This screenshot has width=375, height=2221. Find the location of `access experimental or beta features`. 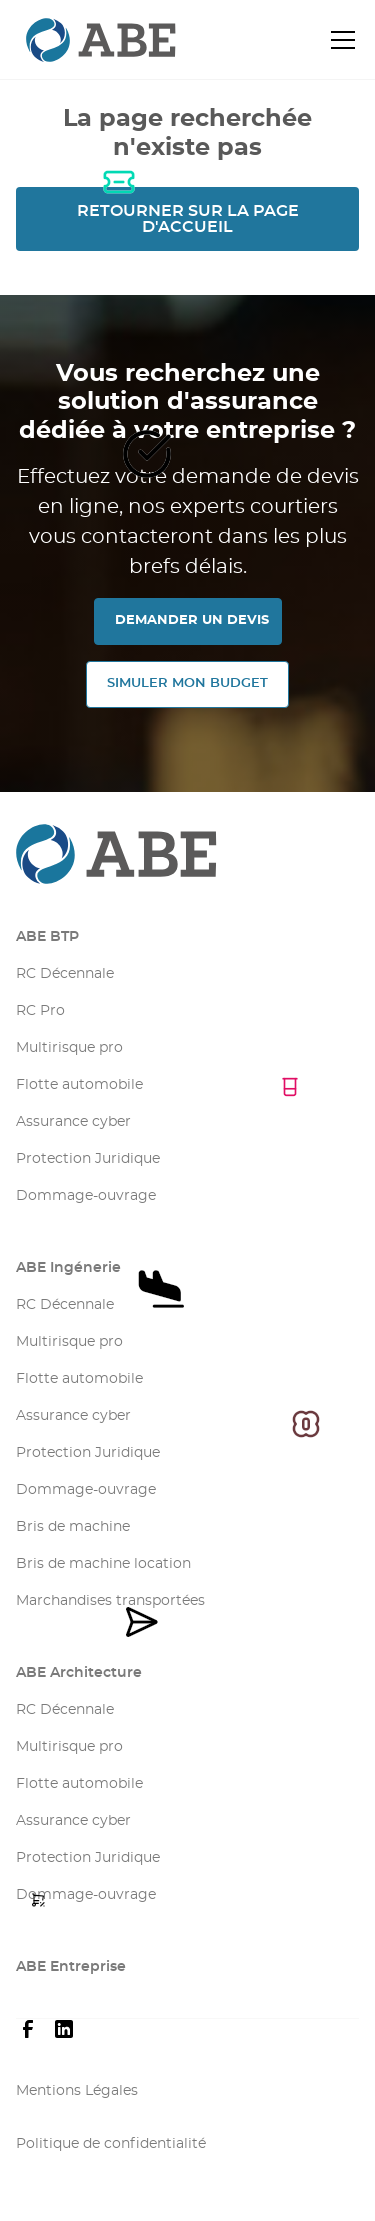

access experimental or beta features is located at coordinates (290, 1087).